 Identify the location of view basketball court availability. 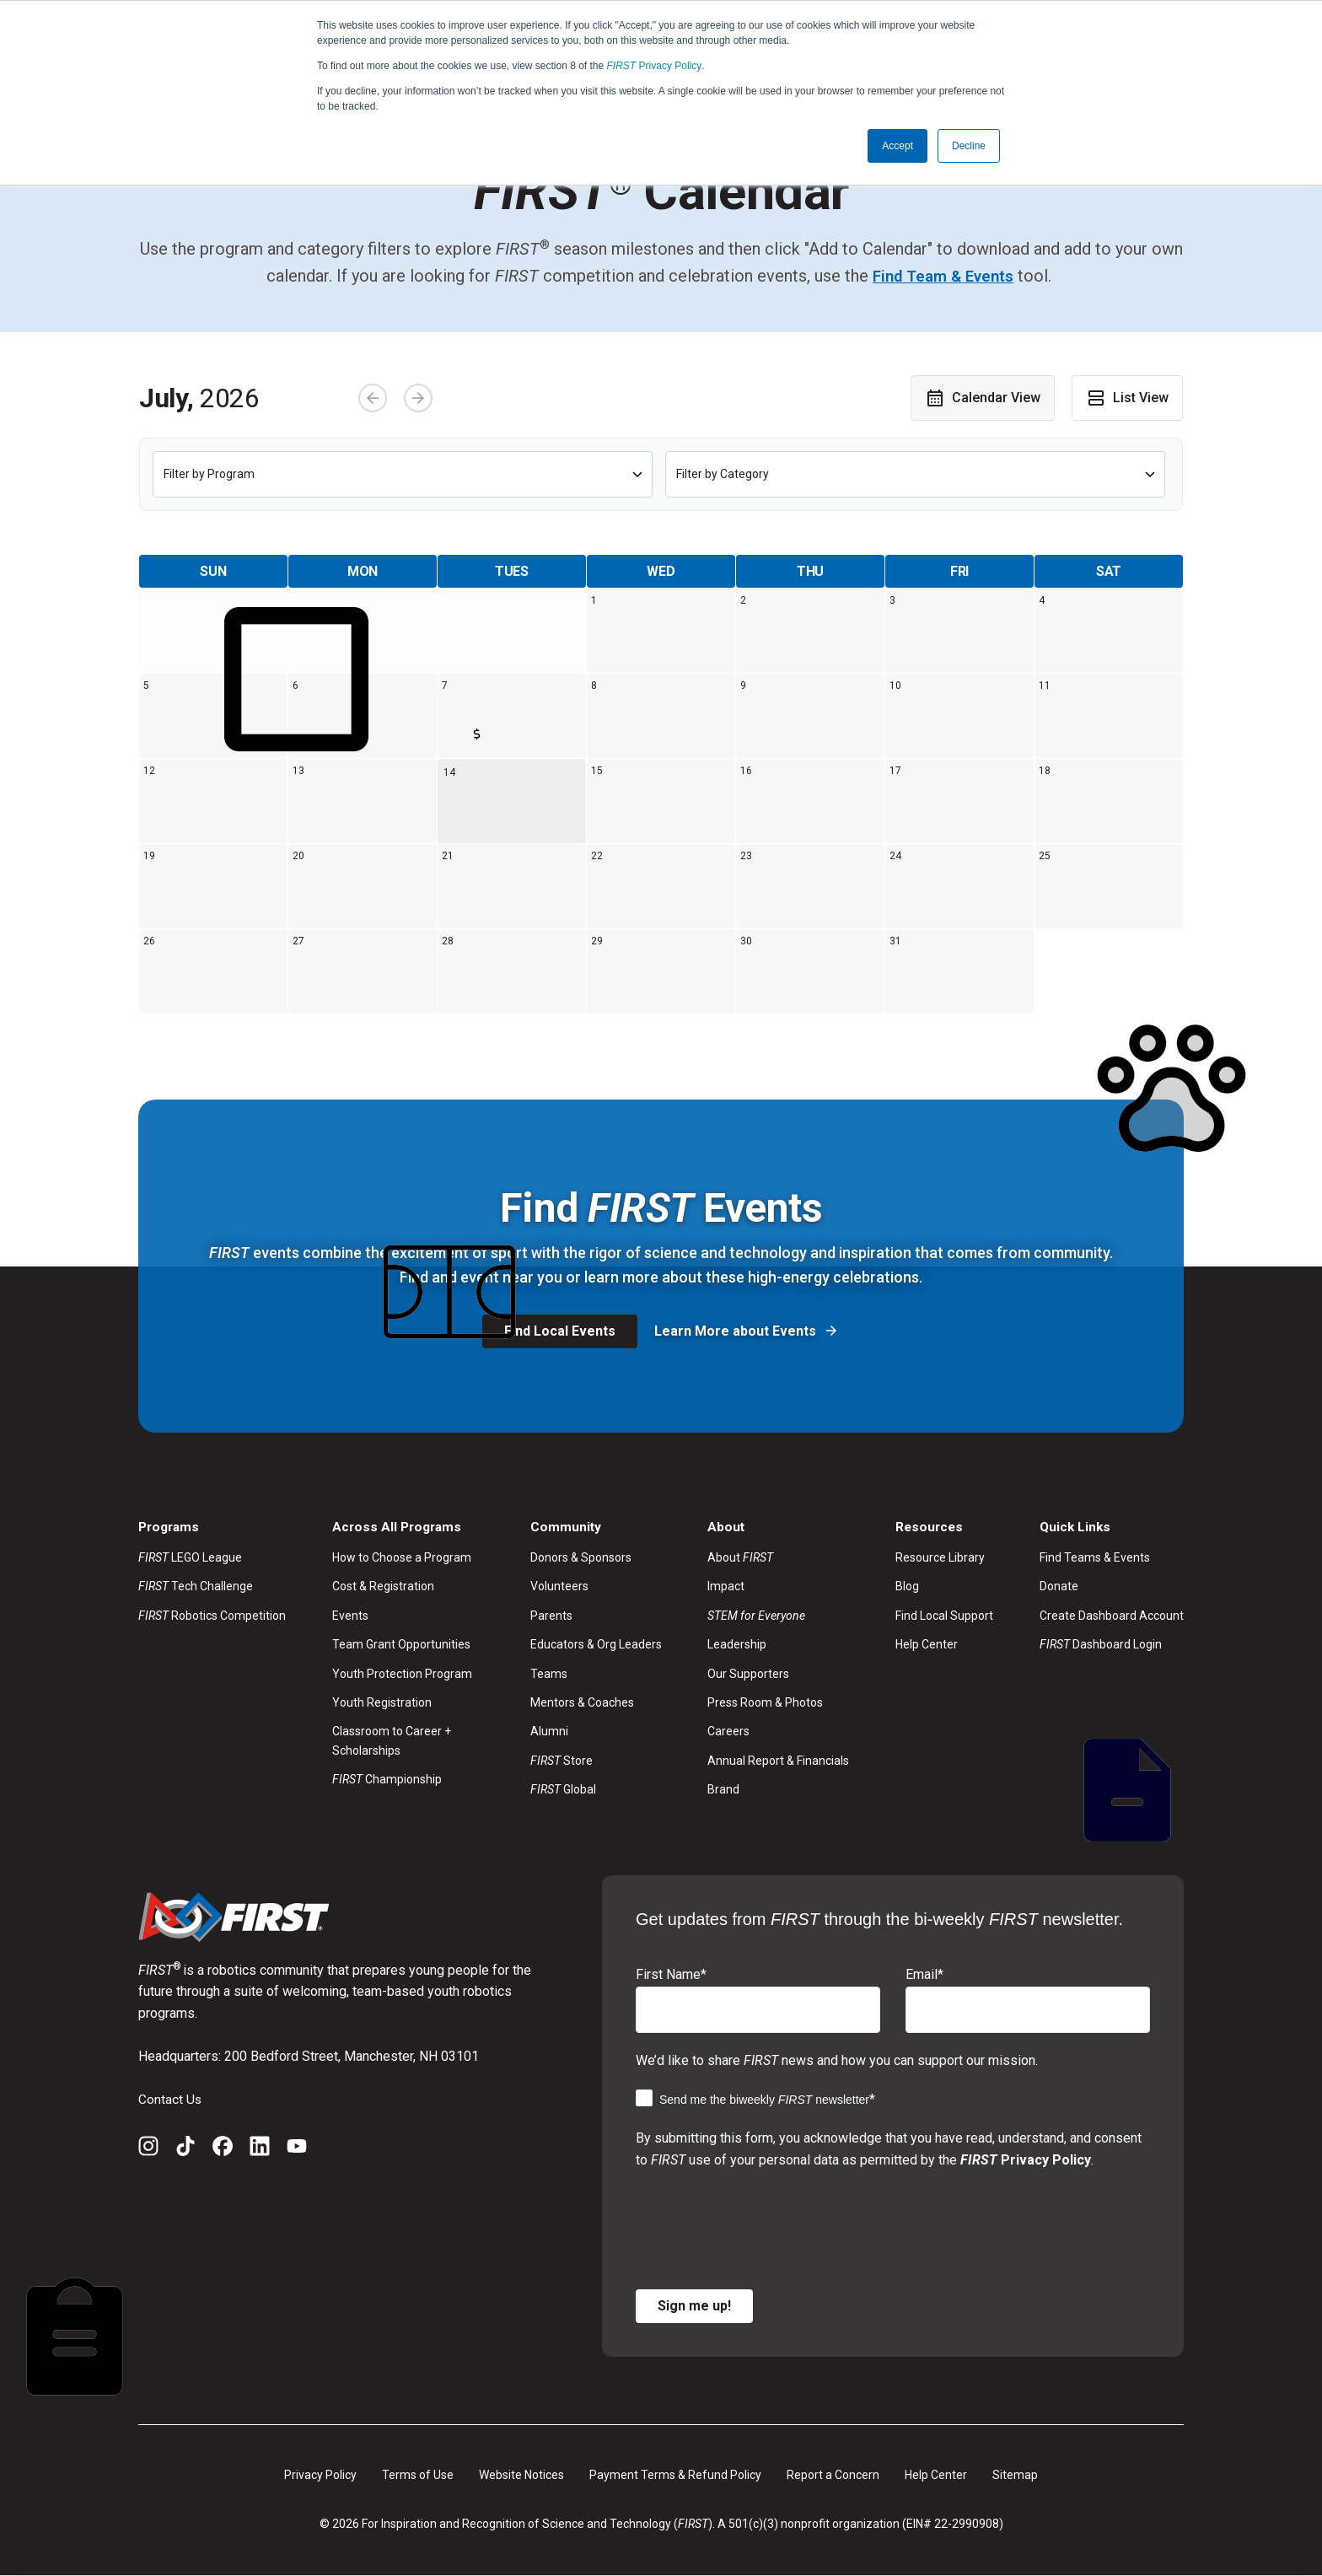
(449, 1292).